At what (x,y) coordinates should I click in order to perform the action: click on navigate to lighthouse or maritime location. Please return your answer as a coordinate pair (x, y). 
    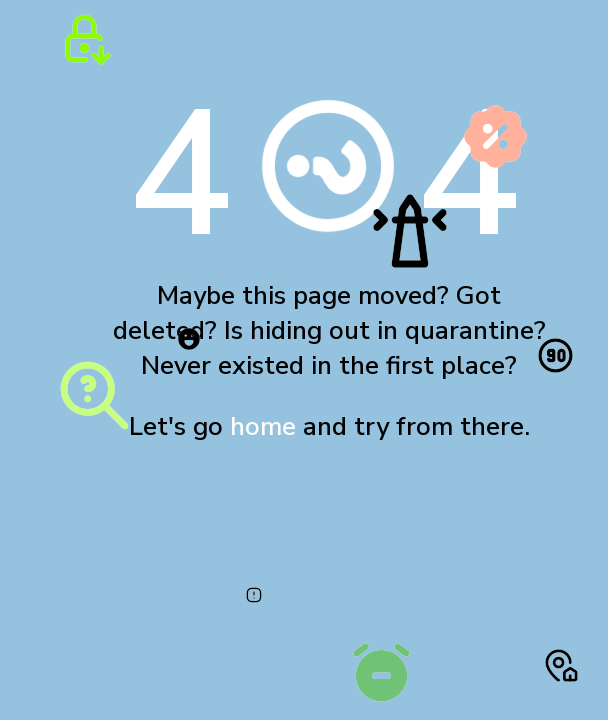
    Looking at the image, I should click on (410, 231).